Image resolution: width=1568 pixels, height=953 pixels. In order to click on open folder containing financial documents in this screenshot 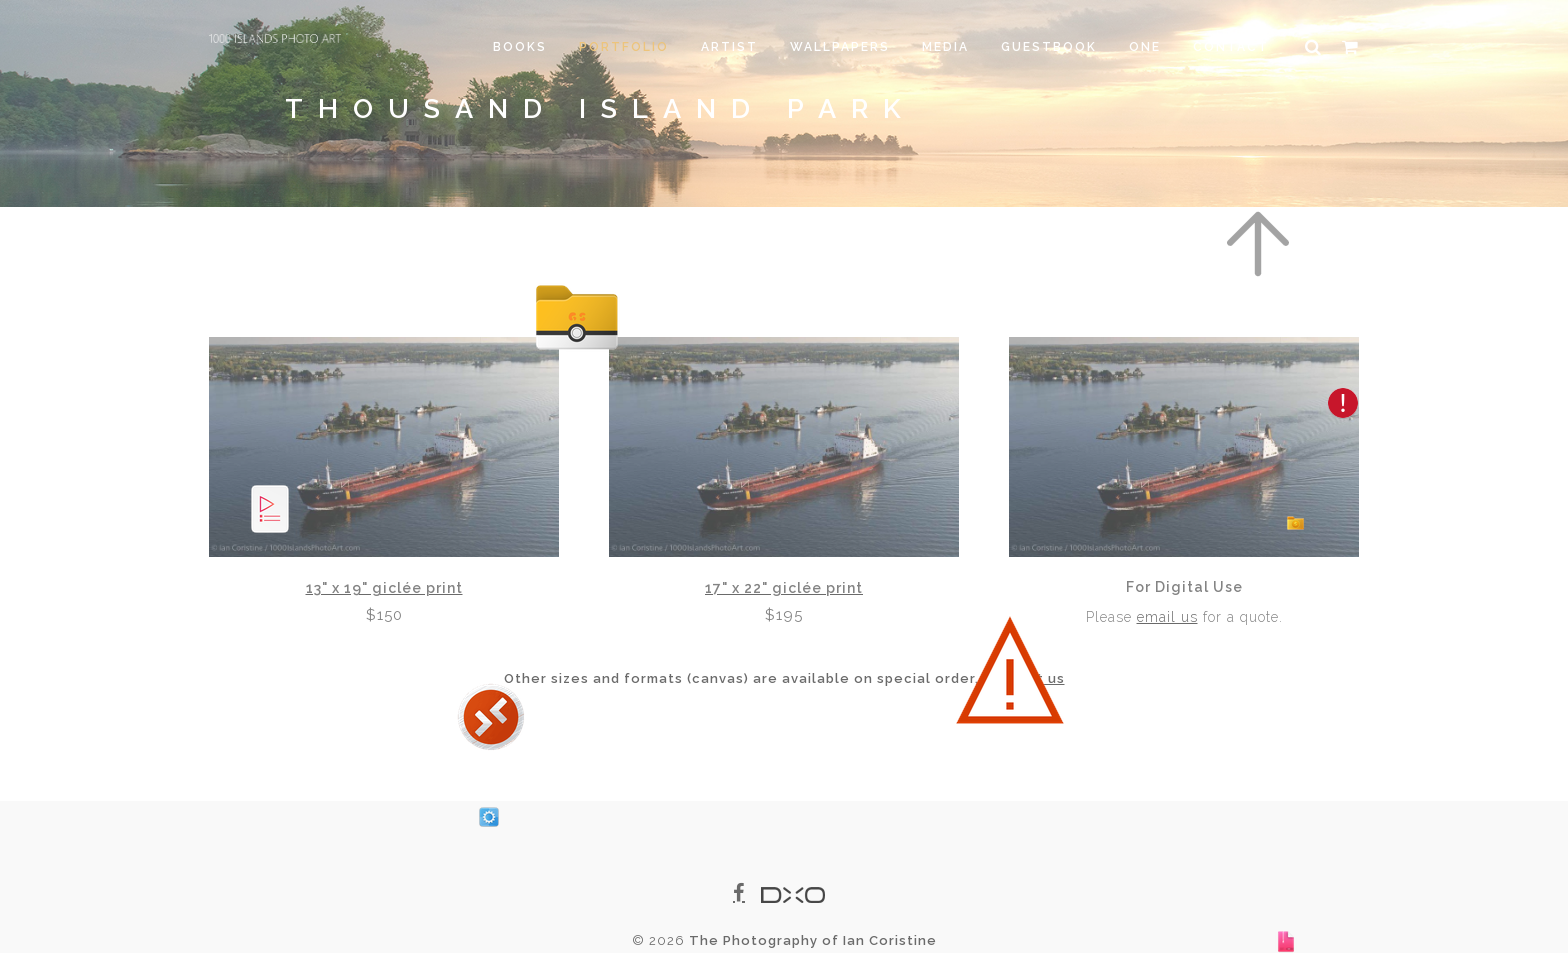, I will do `click(1295, 523)`.